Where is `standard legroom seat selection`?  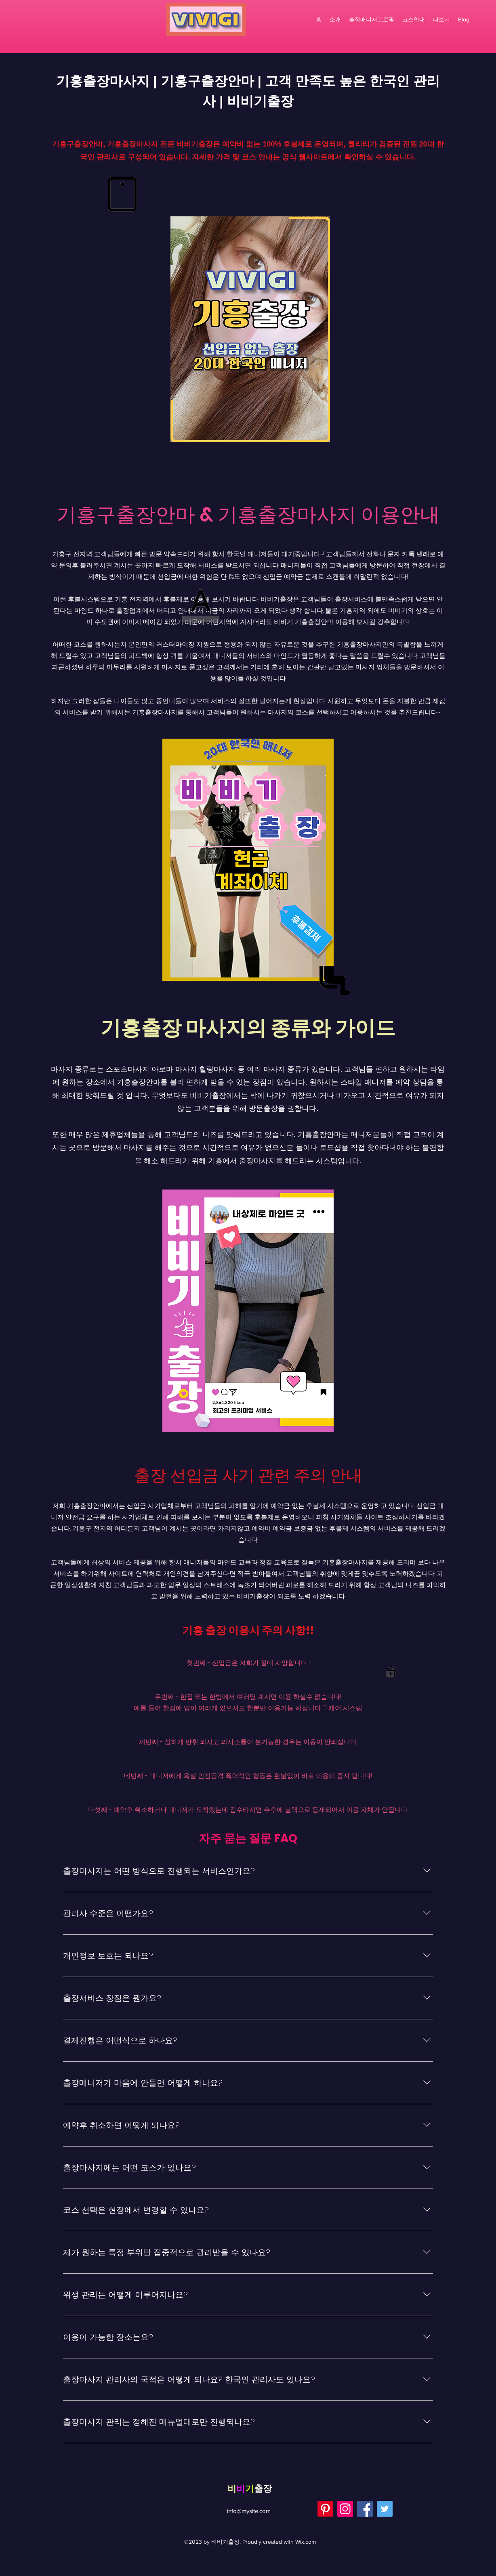 standard legroom seat selection is located at coordinates (334, 980).